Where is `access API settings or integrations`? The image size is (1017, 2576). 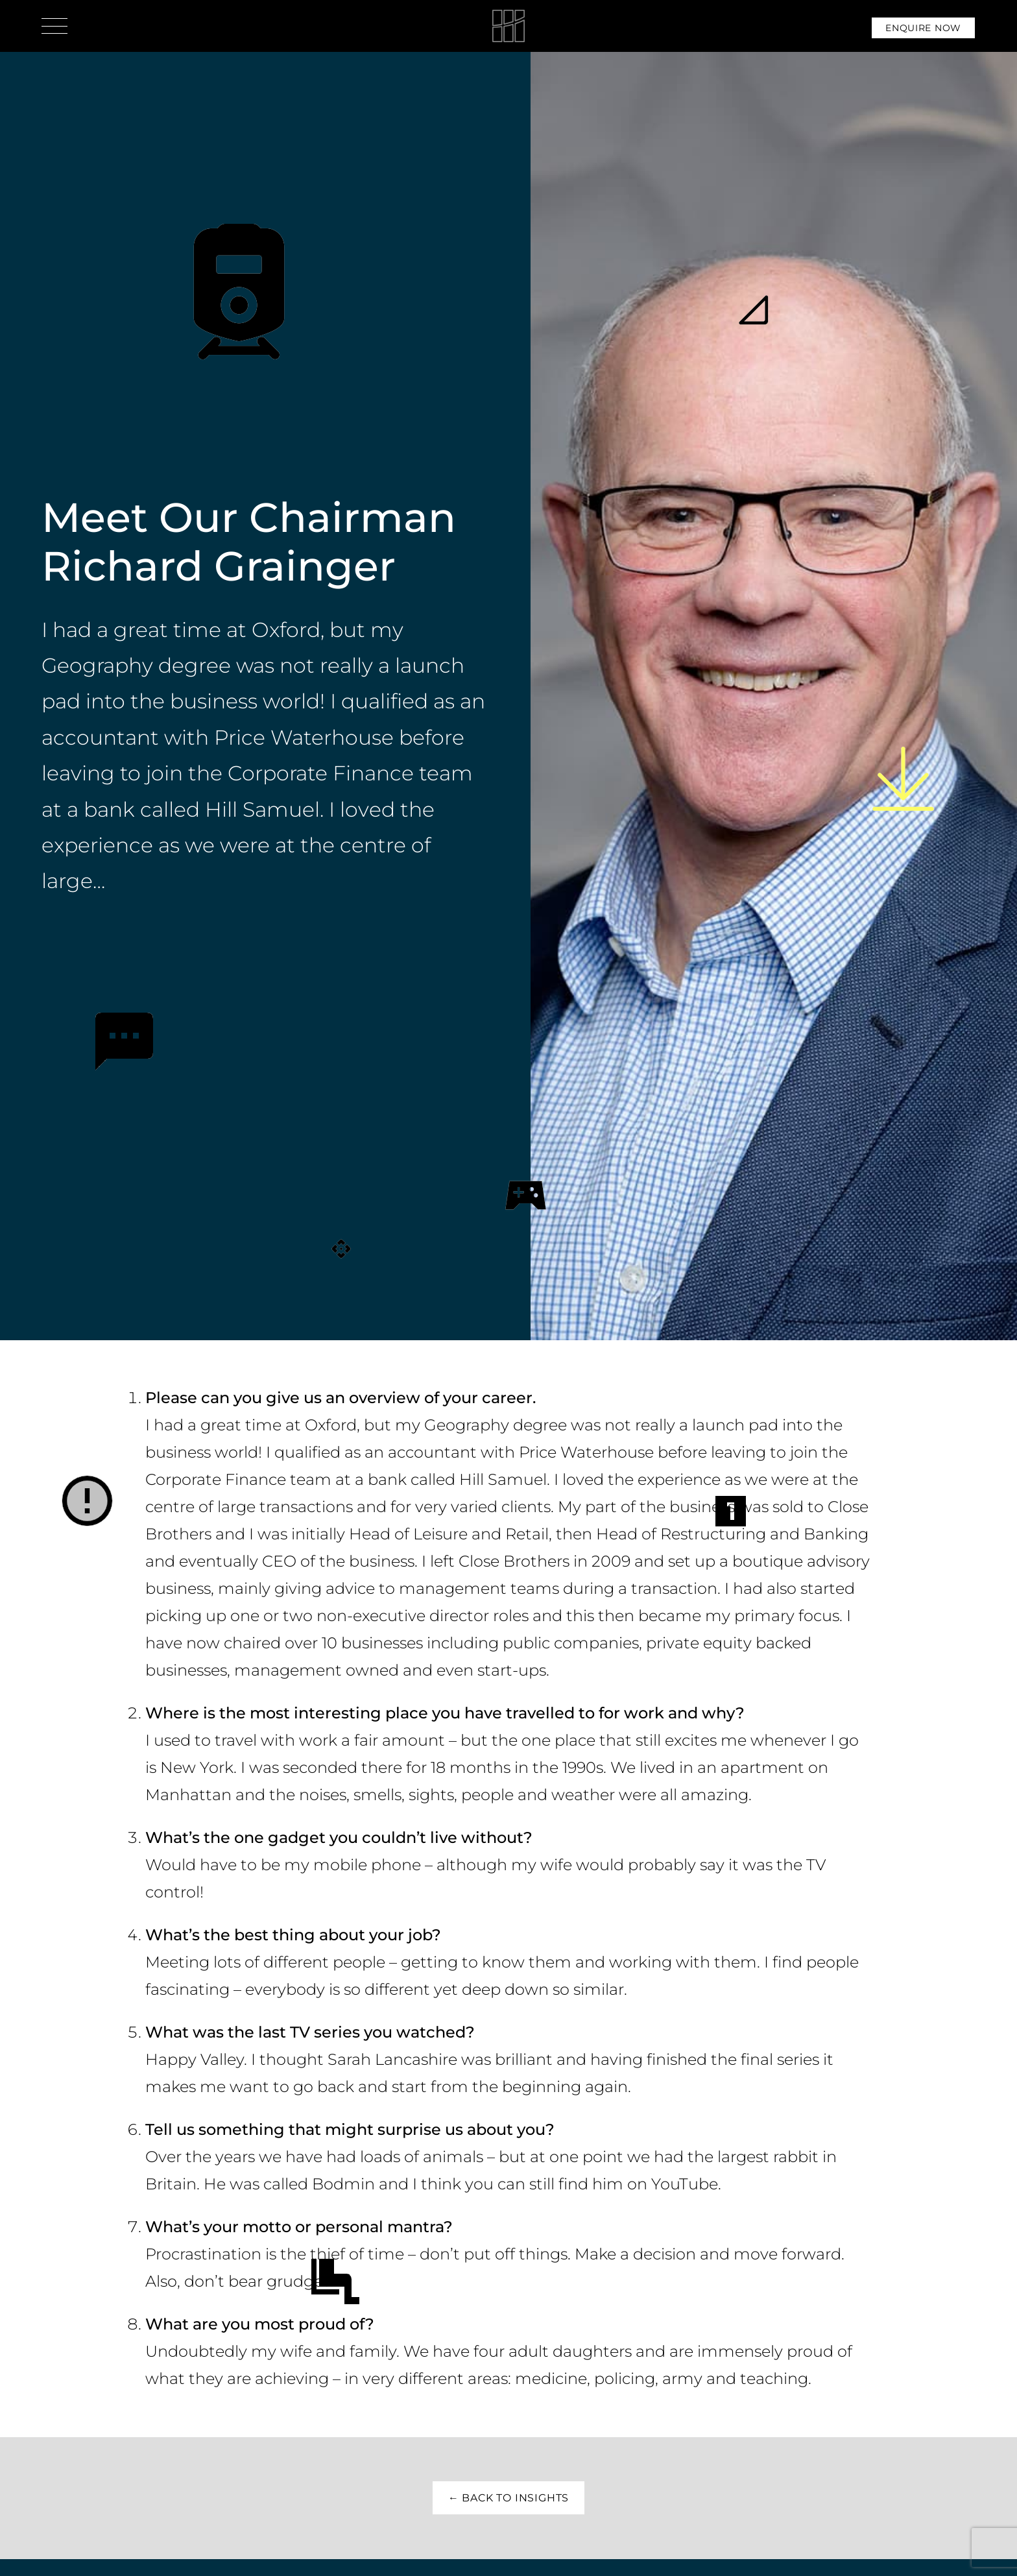 access API settings or integrations is located at coordinates (341, 1249).